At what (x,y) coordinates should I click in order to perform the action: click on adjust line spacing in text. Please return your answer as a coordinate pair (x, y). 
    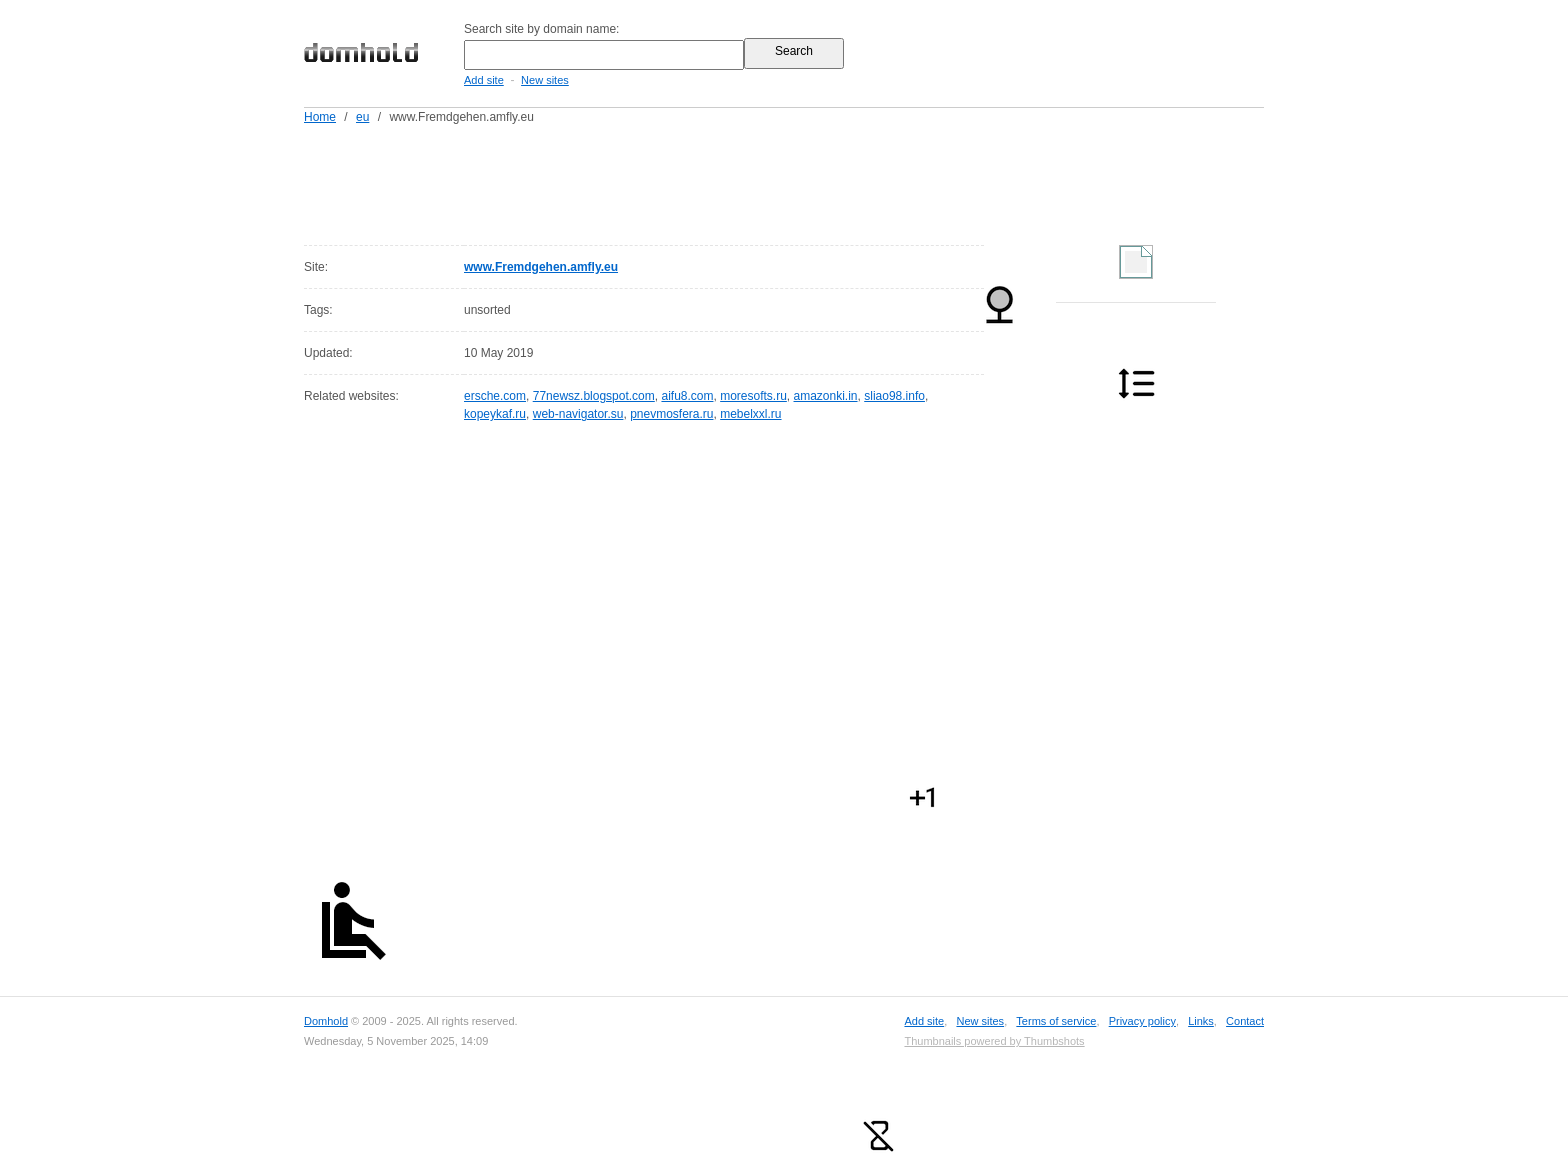
    Looking at the image, I should click on (1136, 383).